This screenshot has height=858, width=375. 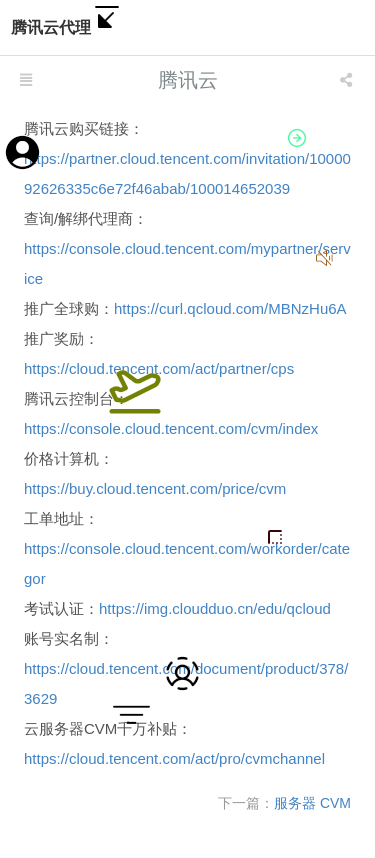 I want to click on move content to bottom-left corner, so click(x=106, y=17).